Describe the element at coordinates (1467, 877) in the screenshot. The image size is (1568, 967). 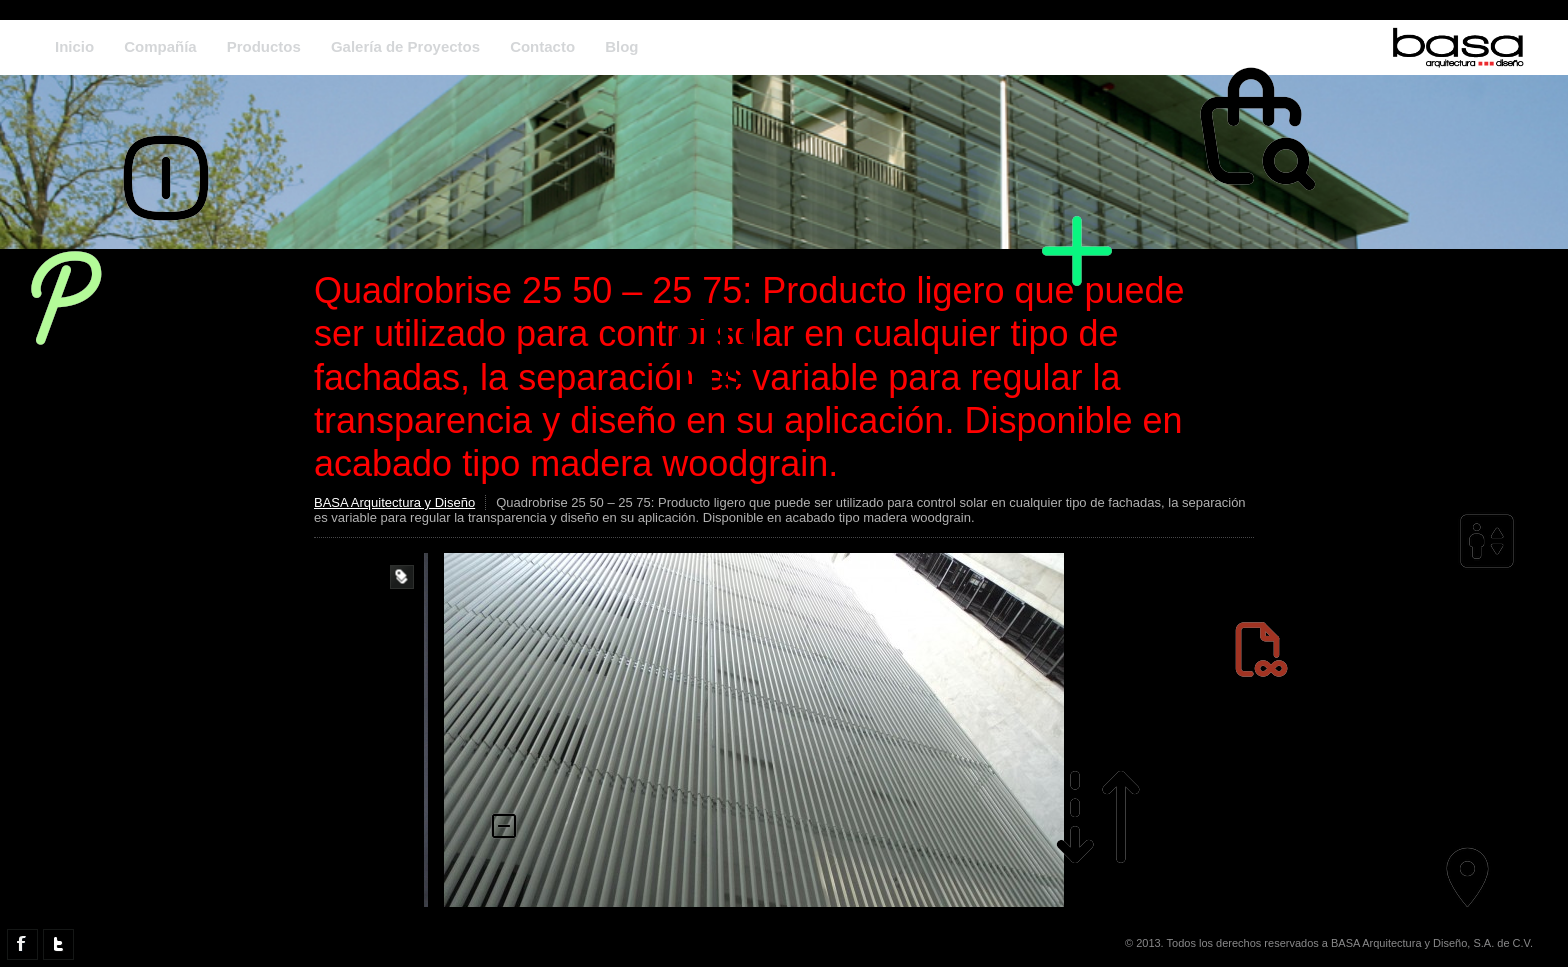
I see `view current location on map` at that location.